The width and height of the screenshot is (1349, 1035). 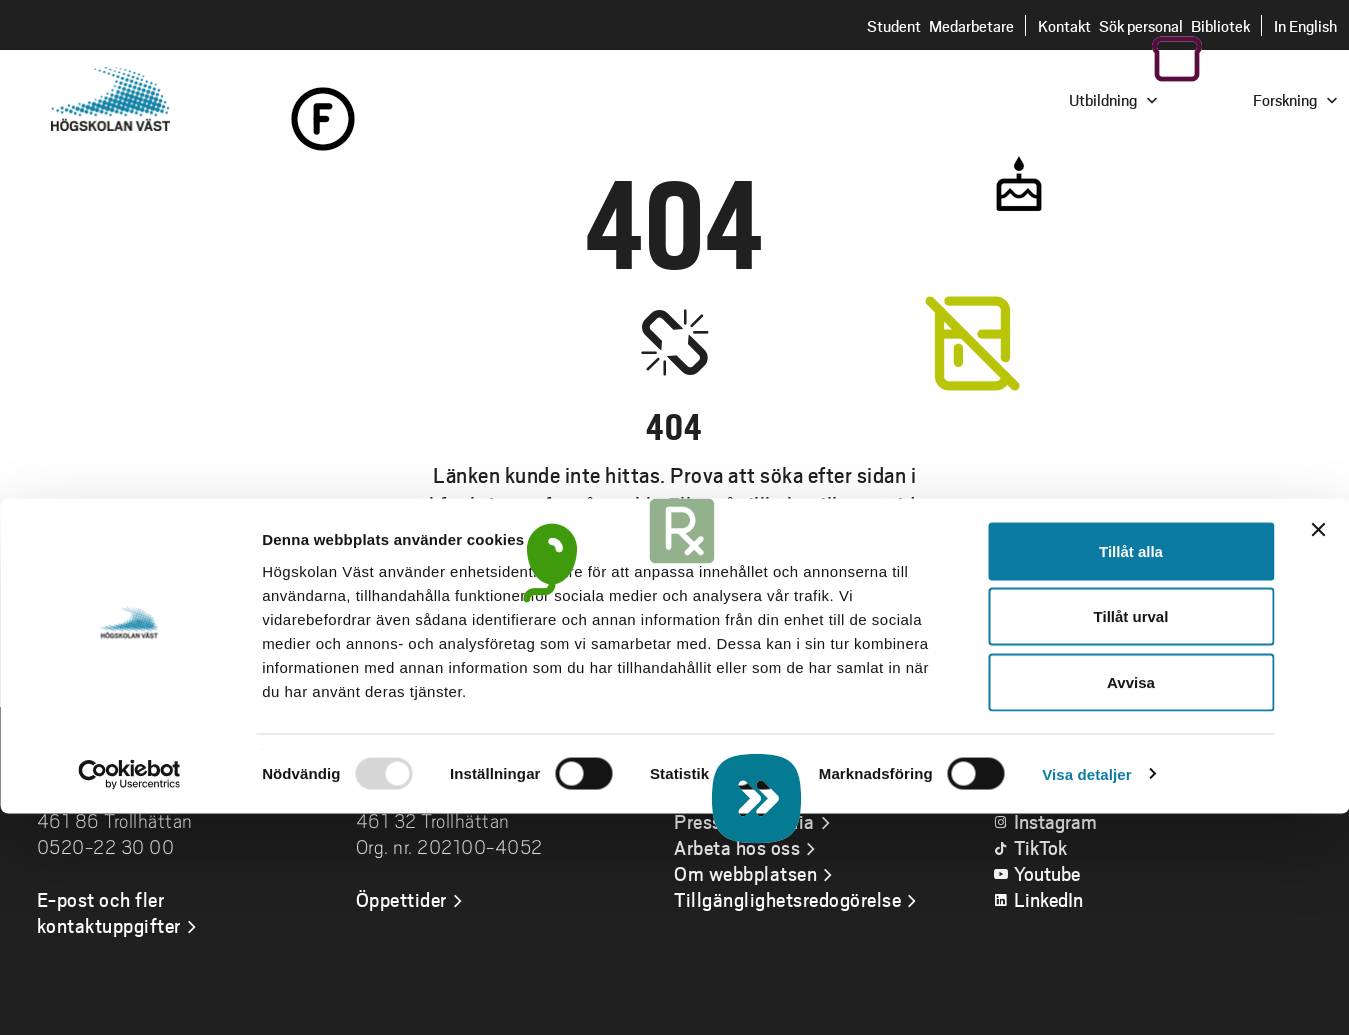 I want to click on view birthday or celebration events, so click(x=1019, y=186).